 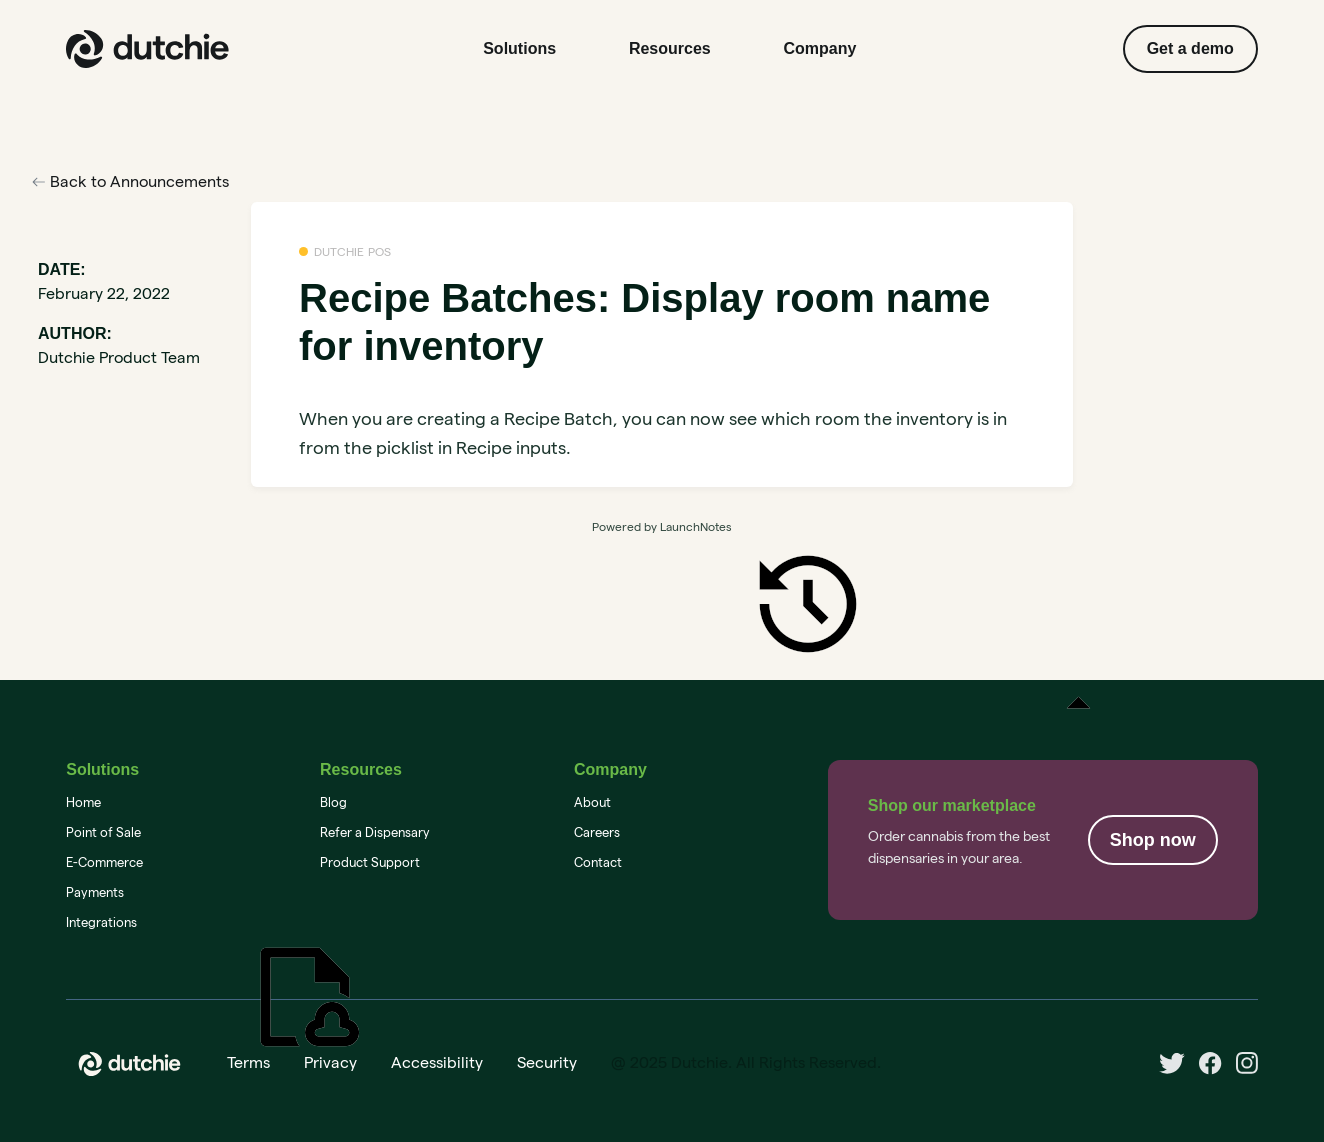 What do you see at coordinates (305, 997) in the screenshot?
I see `upload file to cloud storage` at bounding box center [305, 997].